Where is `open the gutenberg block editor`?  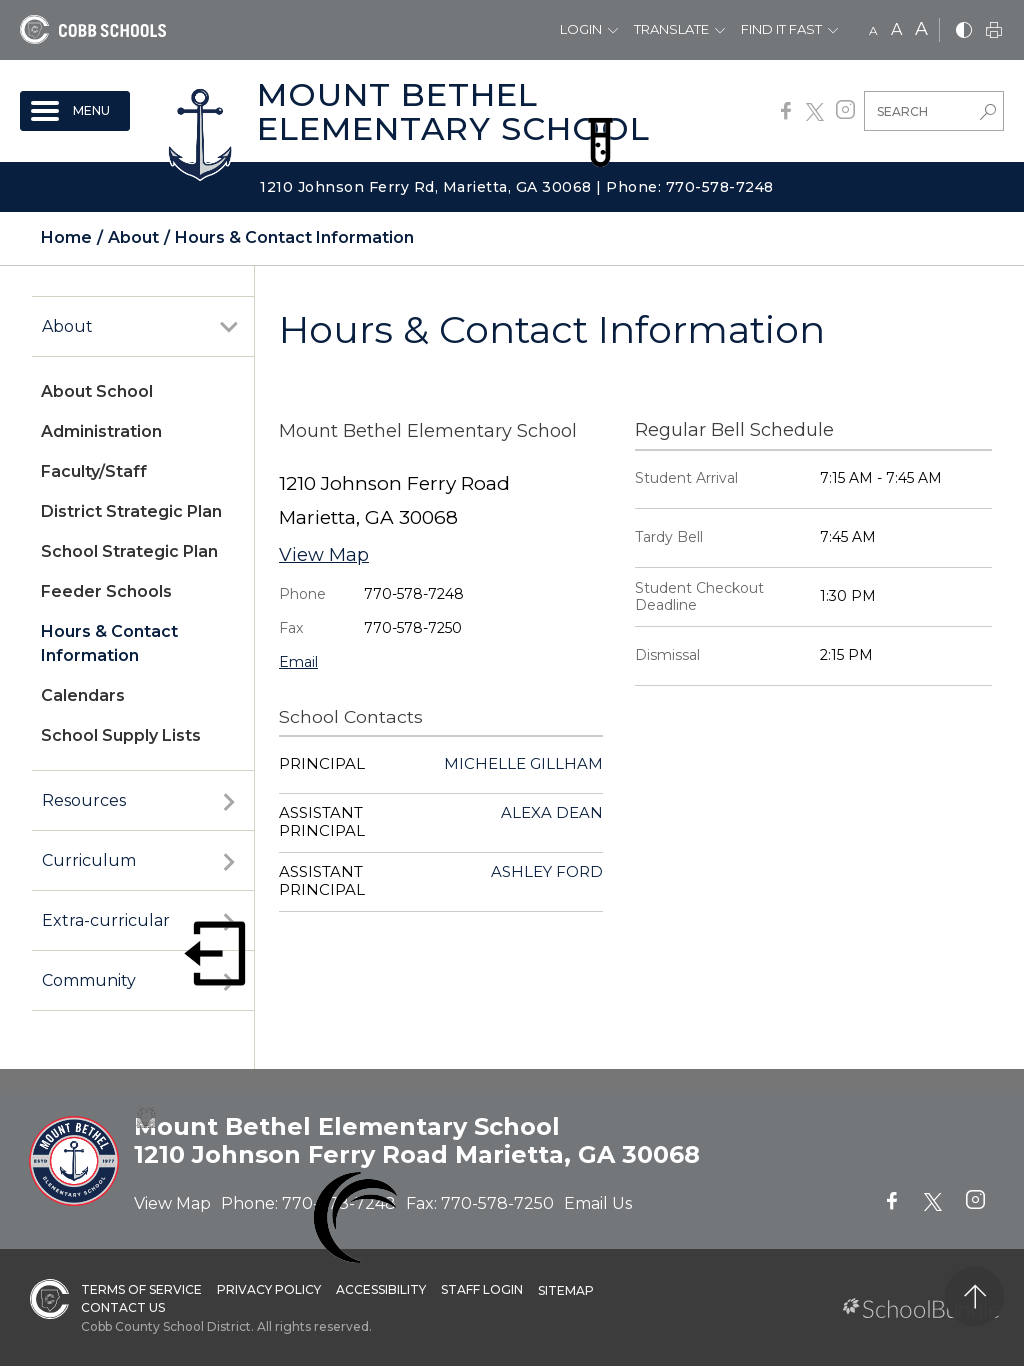 open the gutenberg block editor is located at coordinates (146, 1117).